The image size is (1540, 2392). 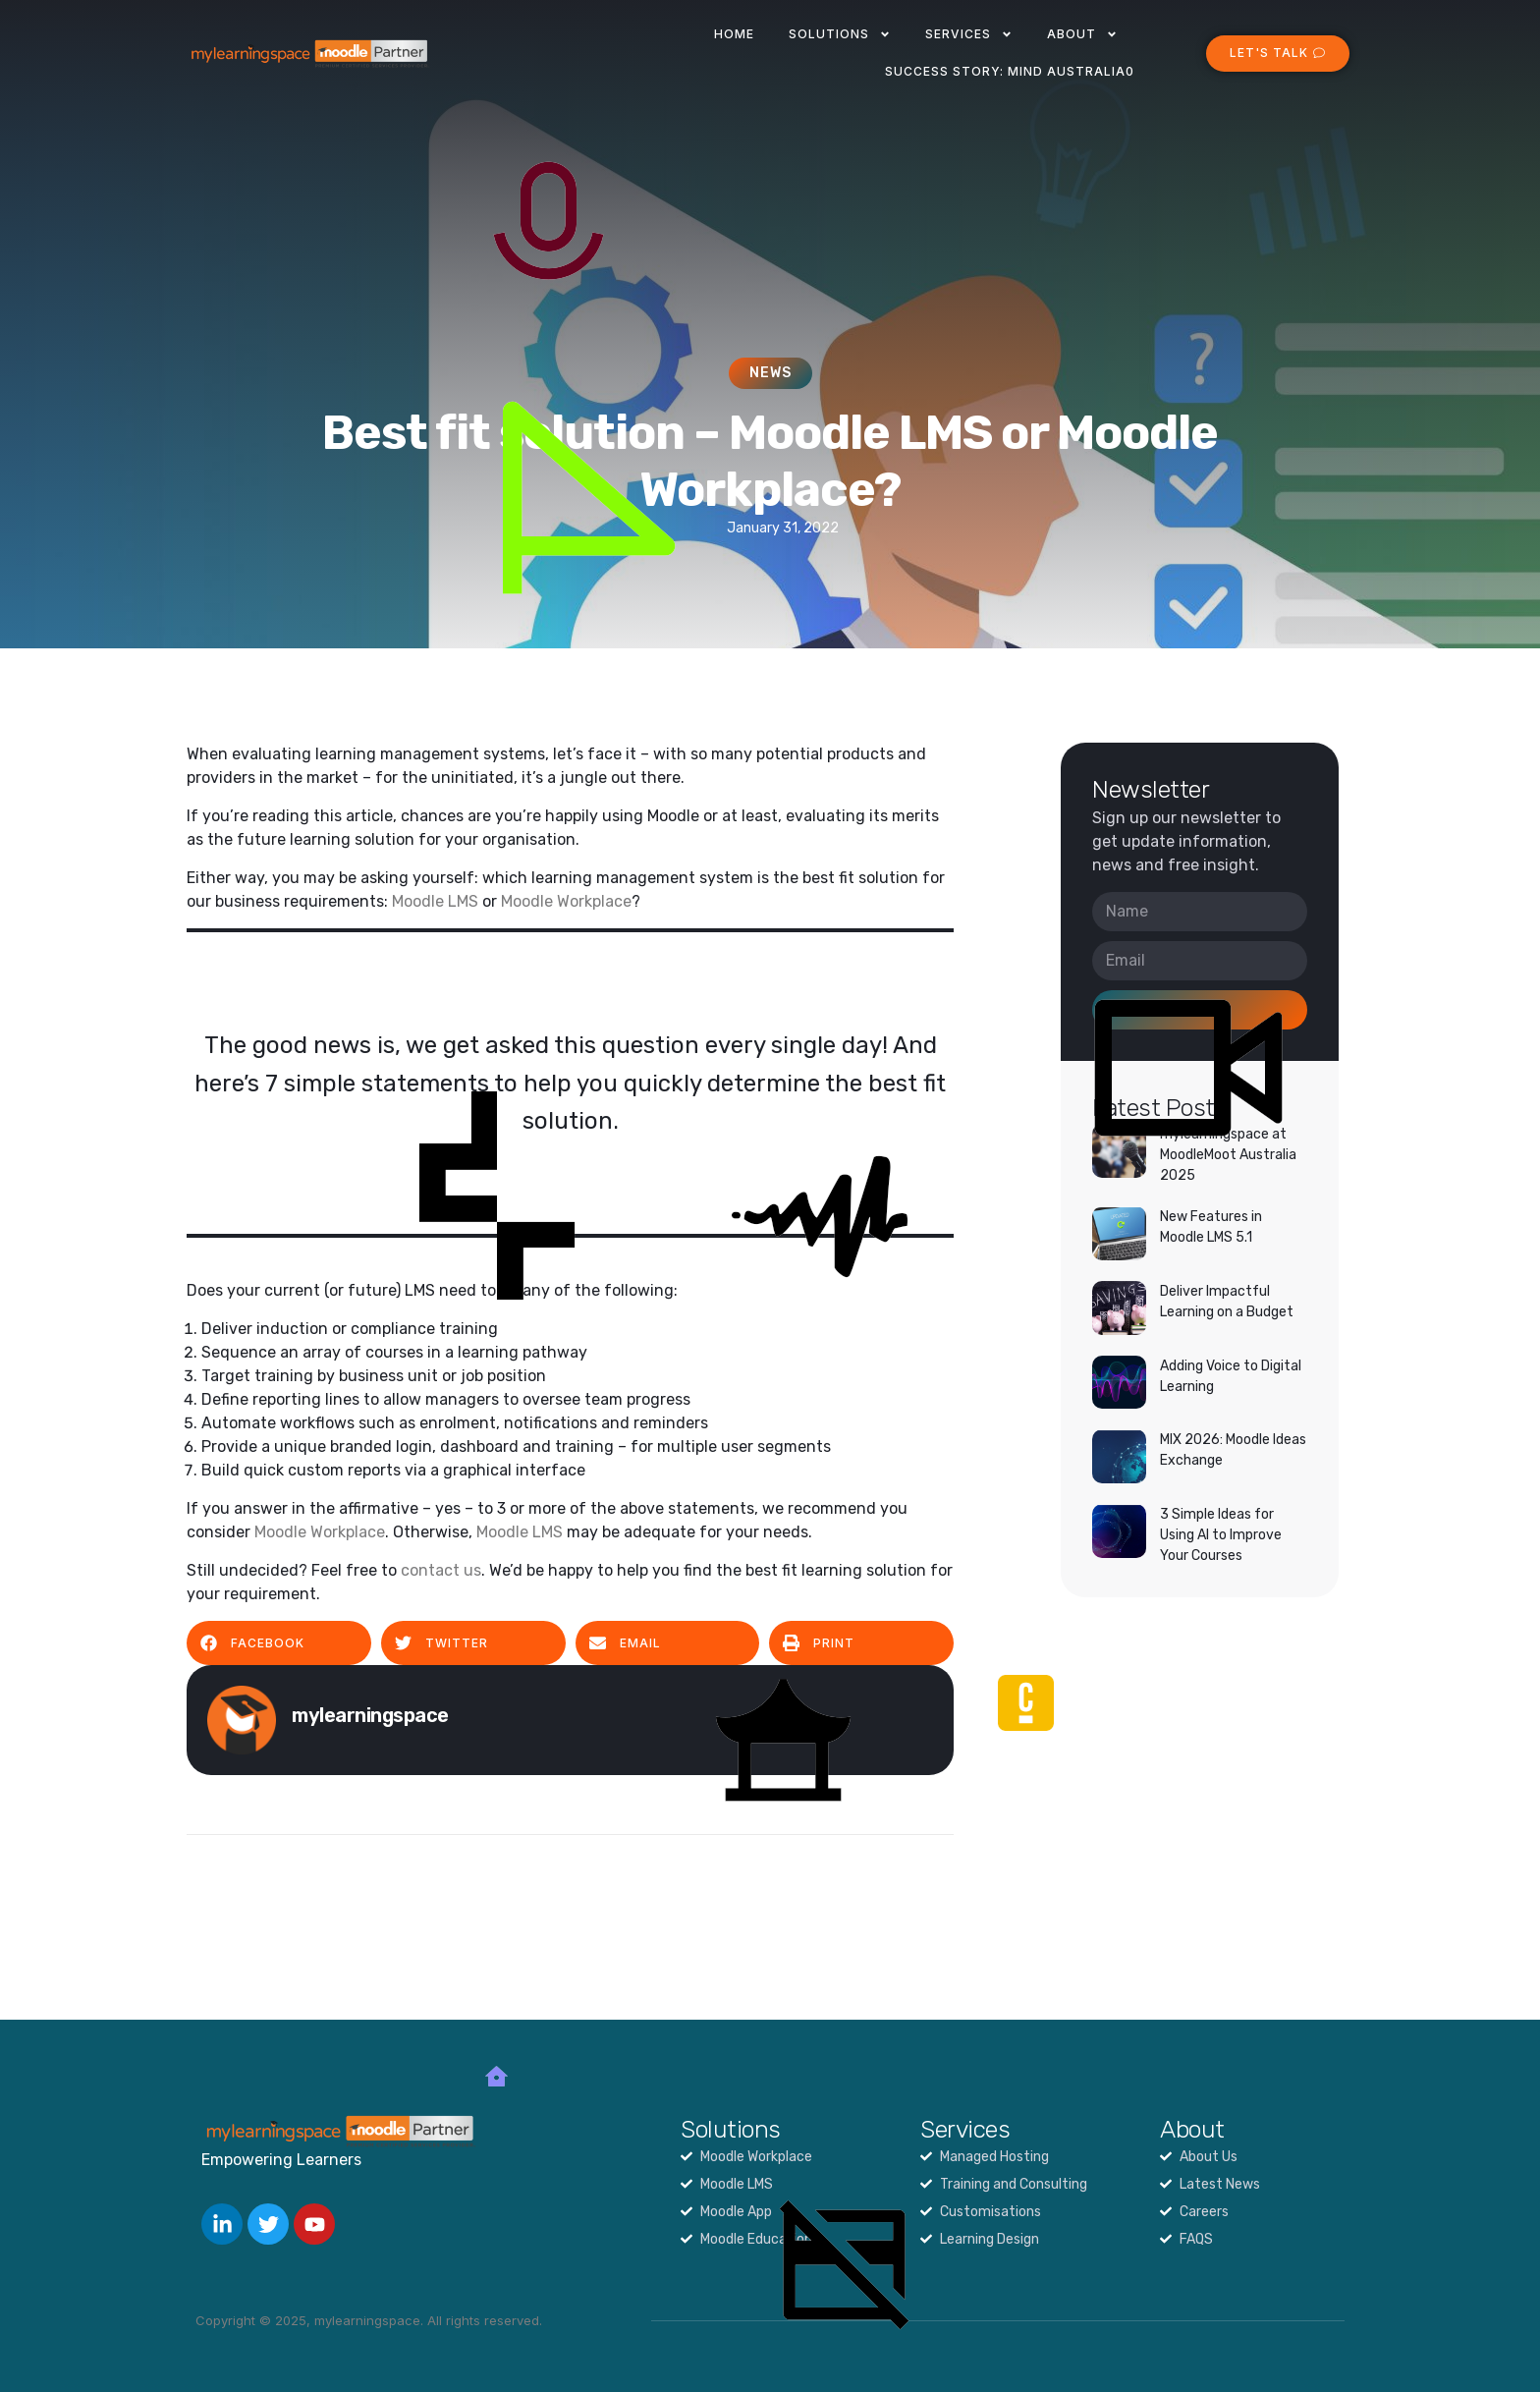 I want to click on indicates no credit card required, so click(x=844, y=2264).